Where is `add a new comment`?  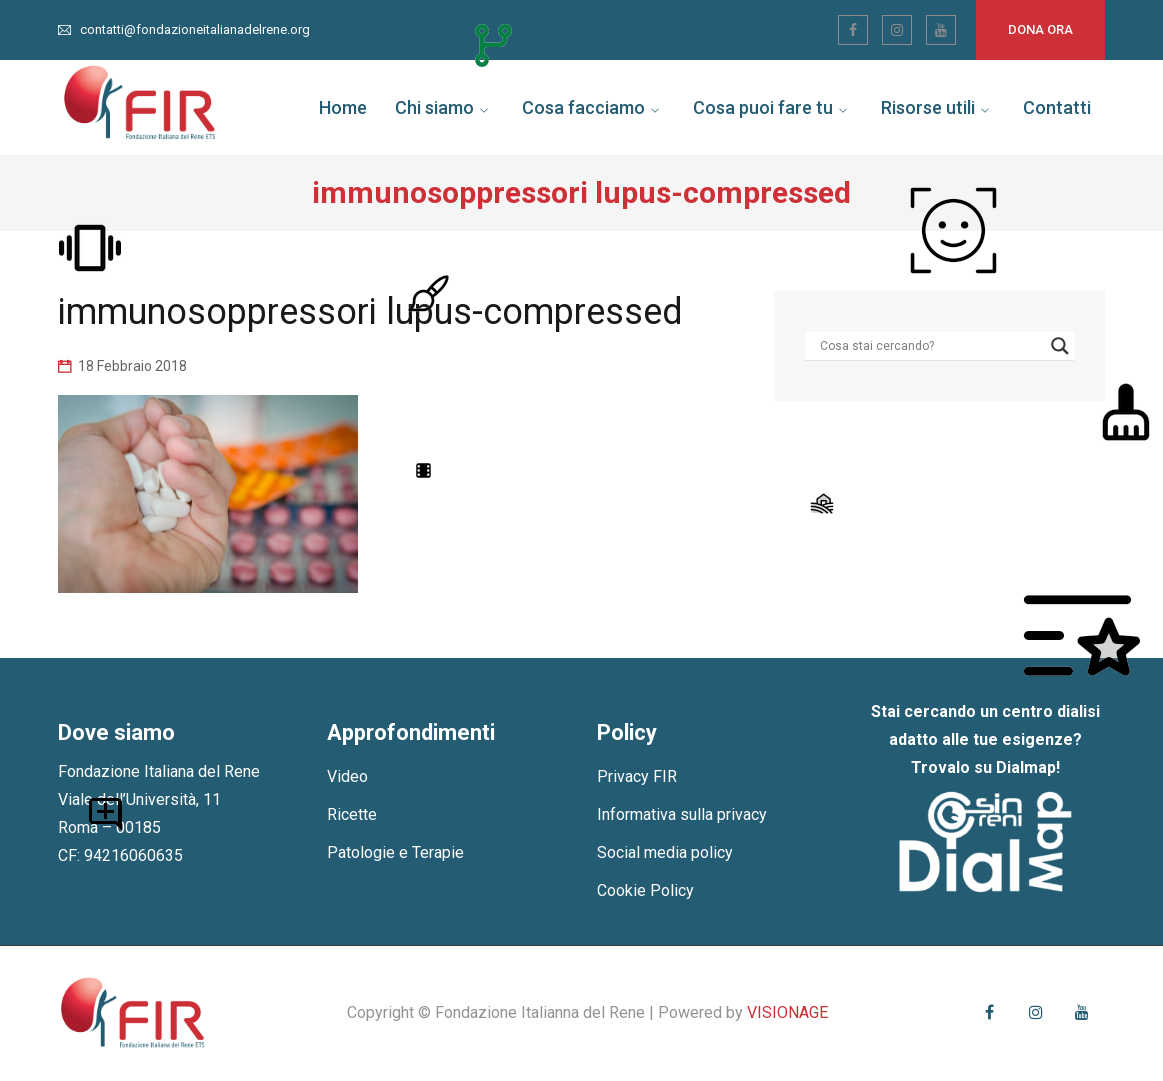
add a new comment is located at coordinates (105, 814).